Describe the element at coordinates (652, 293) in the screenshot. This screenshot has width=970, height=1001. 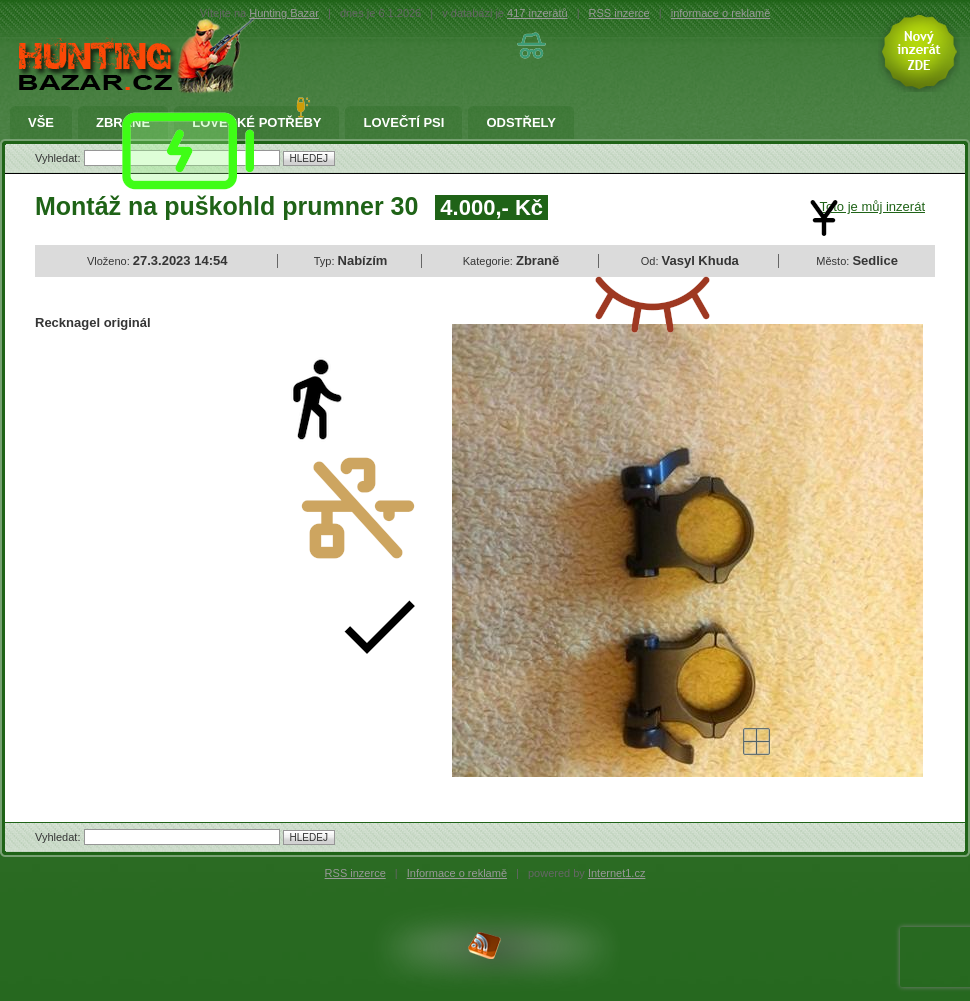
I see `hide password or sensitive content` at that location.